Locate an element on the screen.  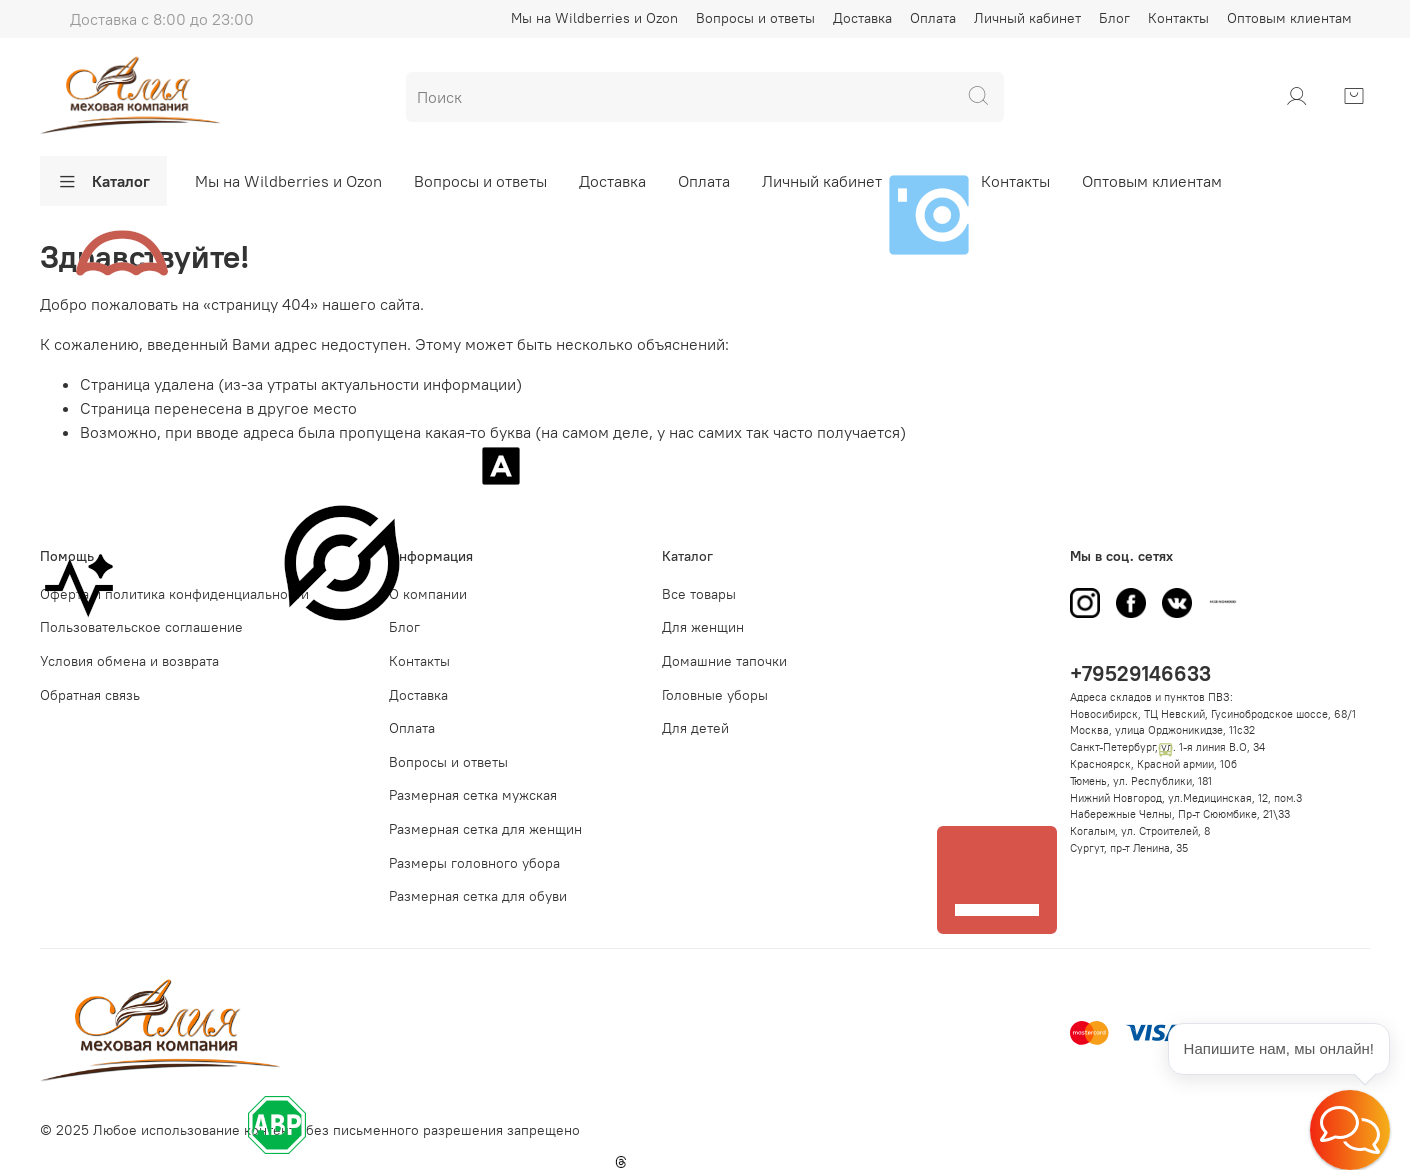
adblock plus browser extension logo is located at coordinates (277, 1125).